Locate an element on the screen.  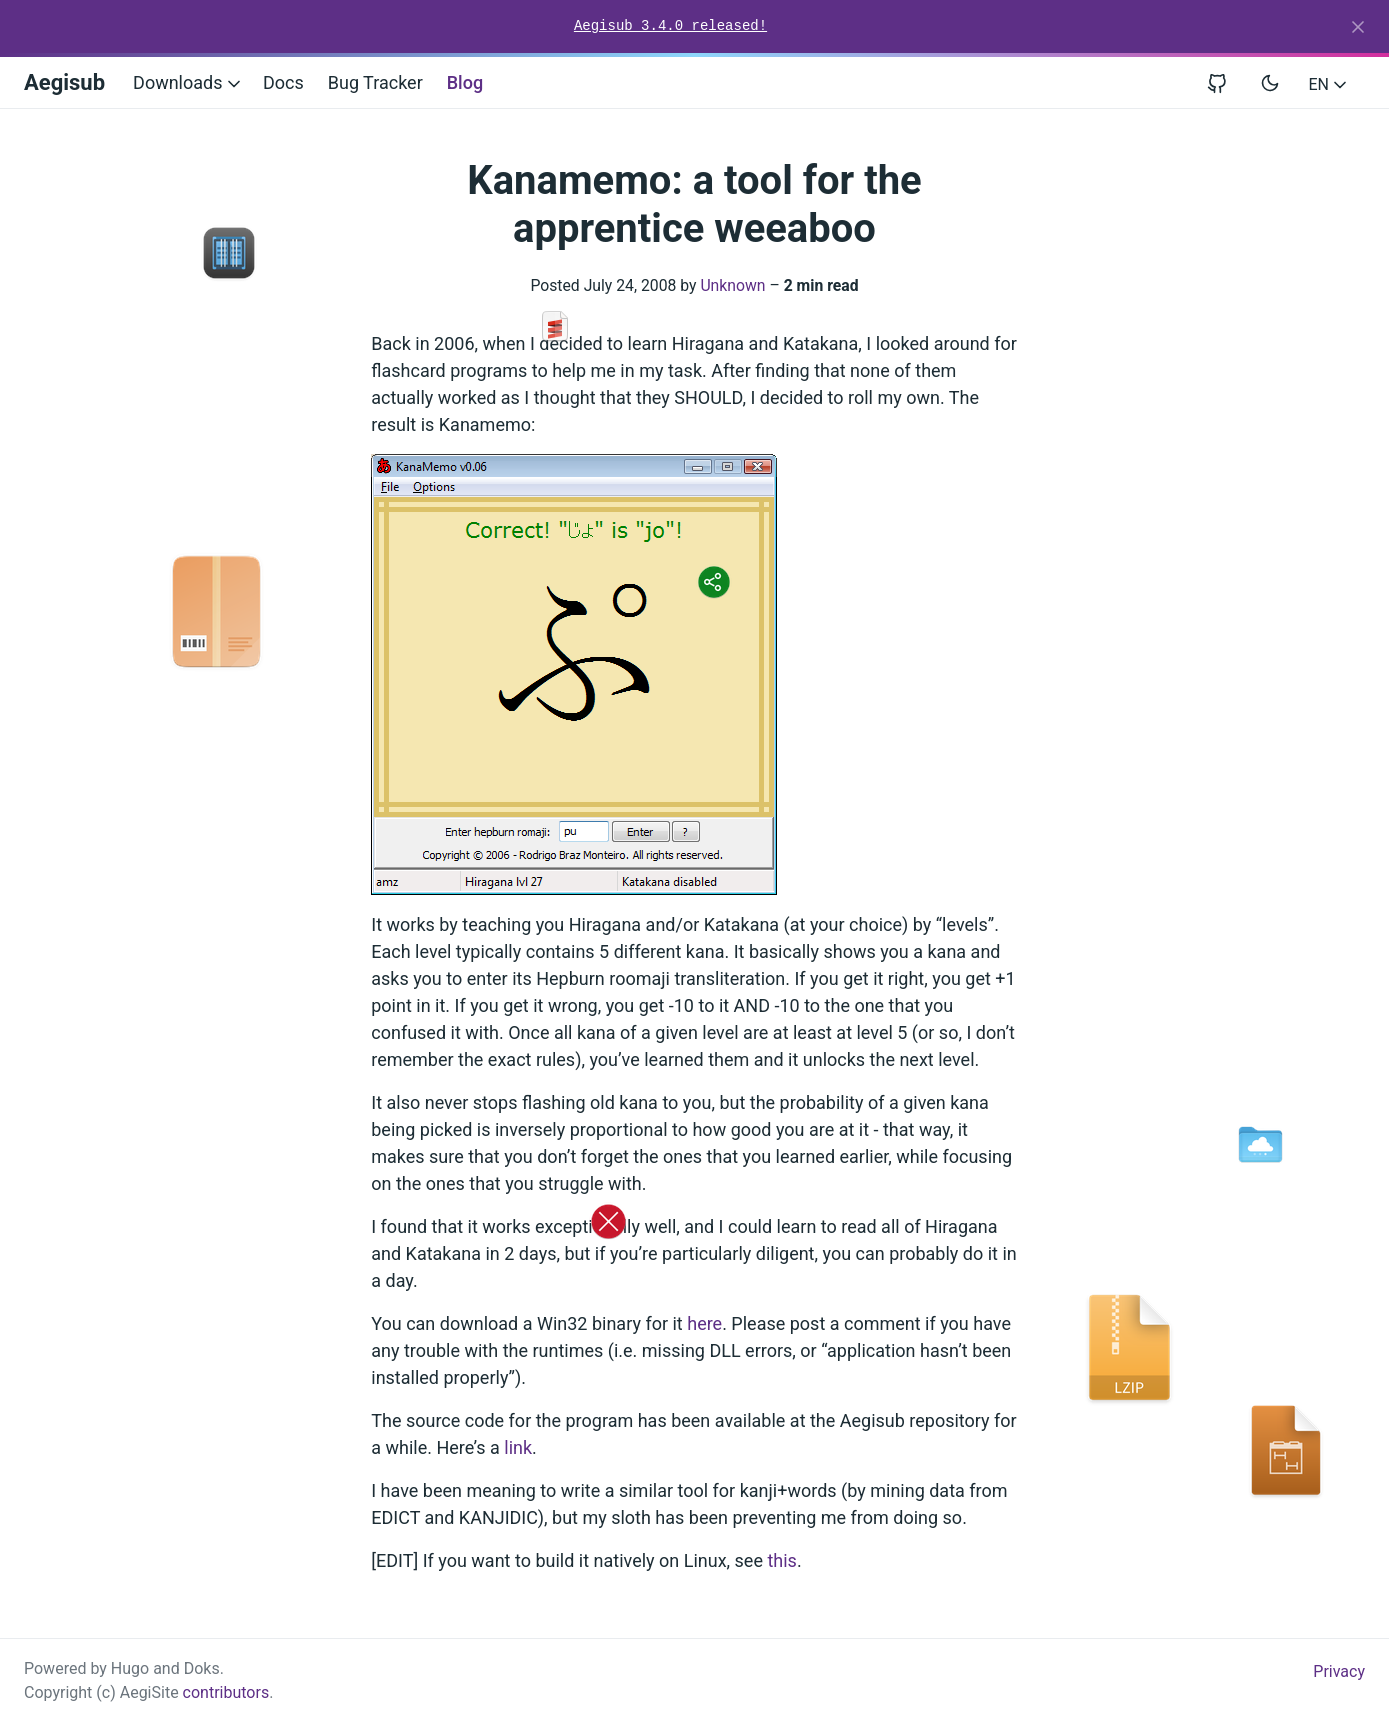
compressed file or archive is located at coordinates (216, 611).